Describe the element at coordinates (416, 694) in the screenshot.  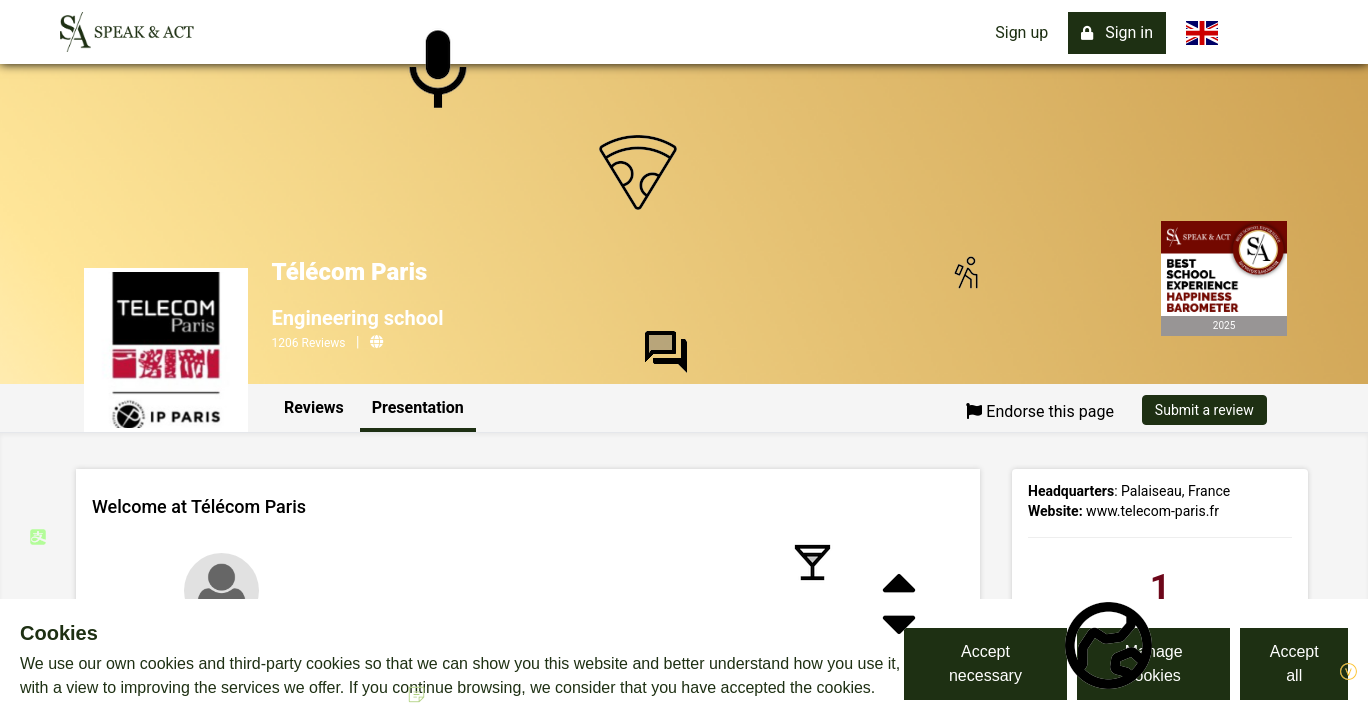
I see `create a new note` at that location.